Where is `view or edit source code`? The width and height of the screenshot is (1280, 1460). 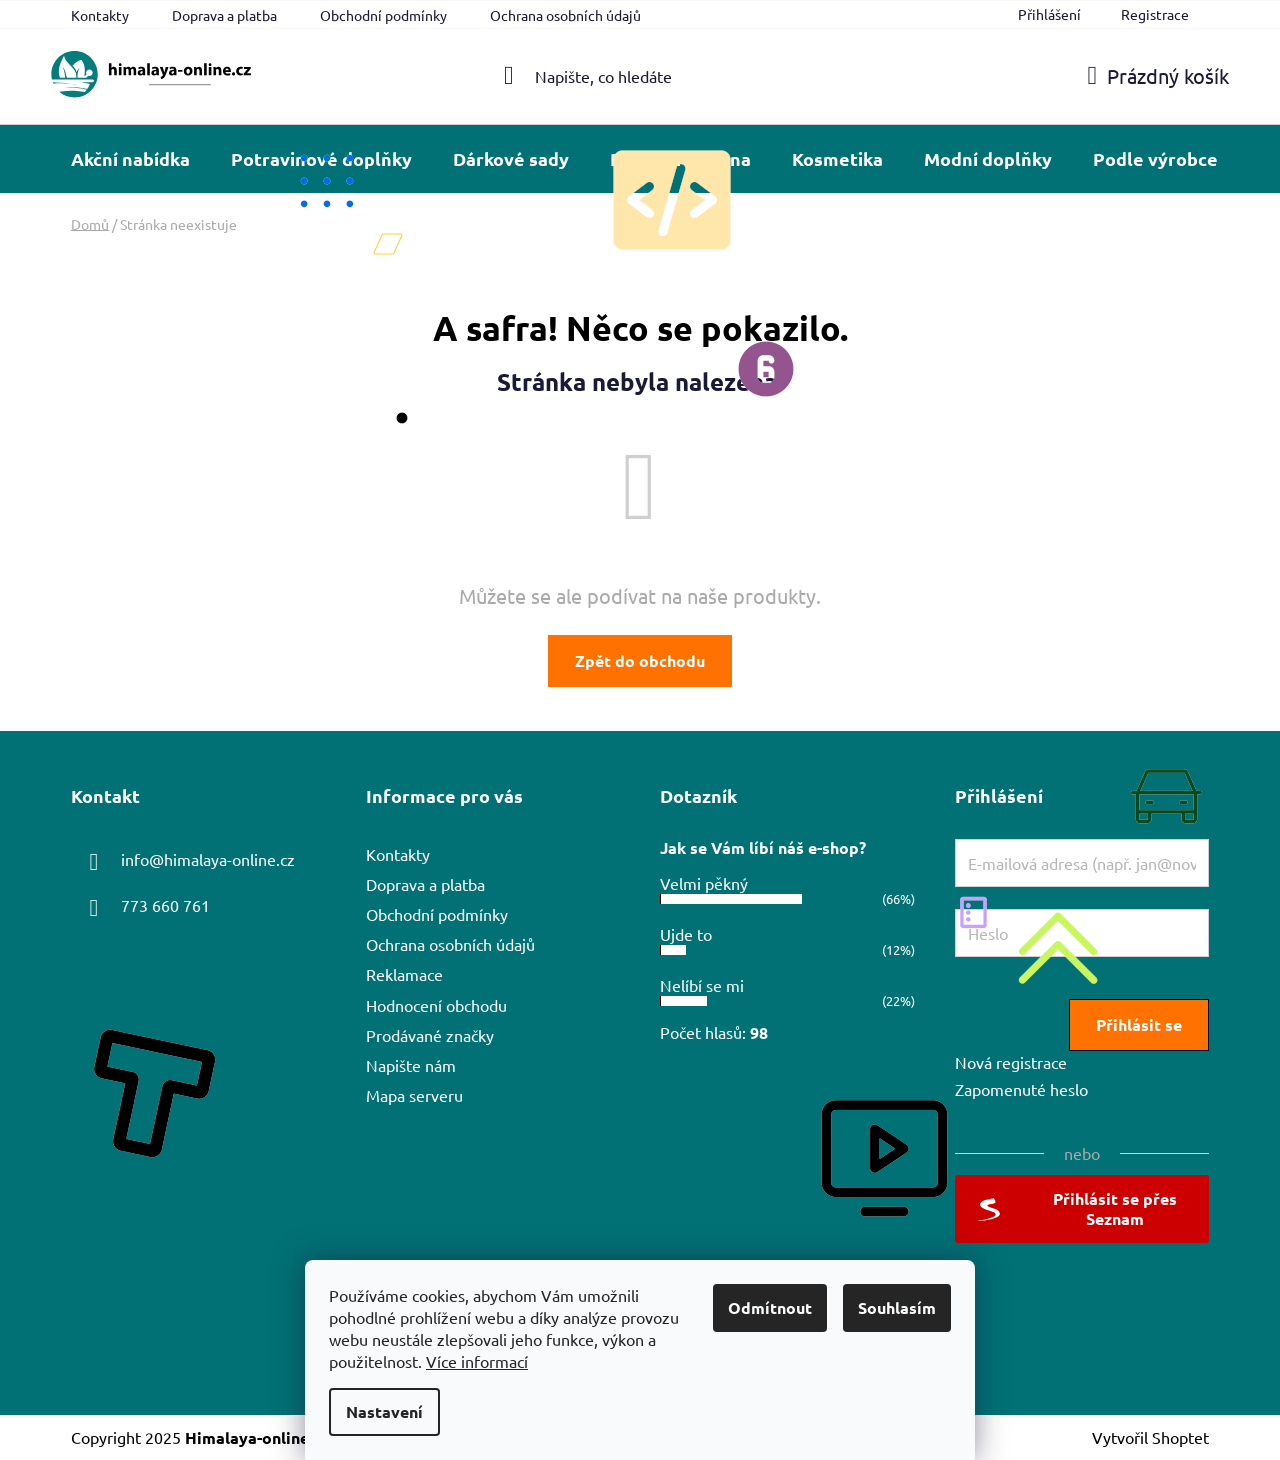 view or edit source code is located at coordinates (672, 200).